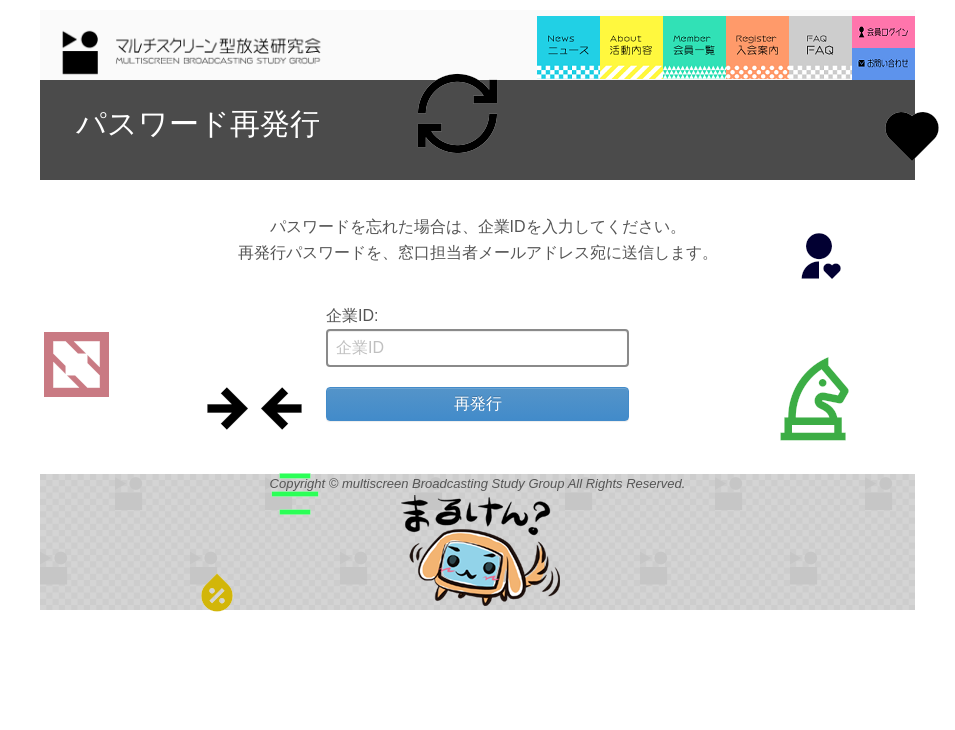 The width and height of the screenshot is (955, 730). What do you see at coordinates (254, 408) in the screenshot?
I see `collapse panel horizontally` at bounding box center [254, 408].